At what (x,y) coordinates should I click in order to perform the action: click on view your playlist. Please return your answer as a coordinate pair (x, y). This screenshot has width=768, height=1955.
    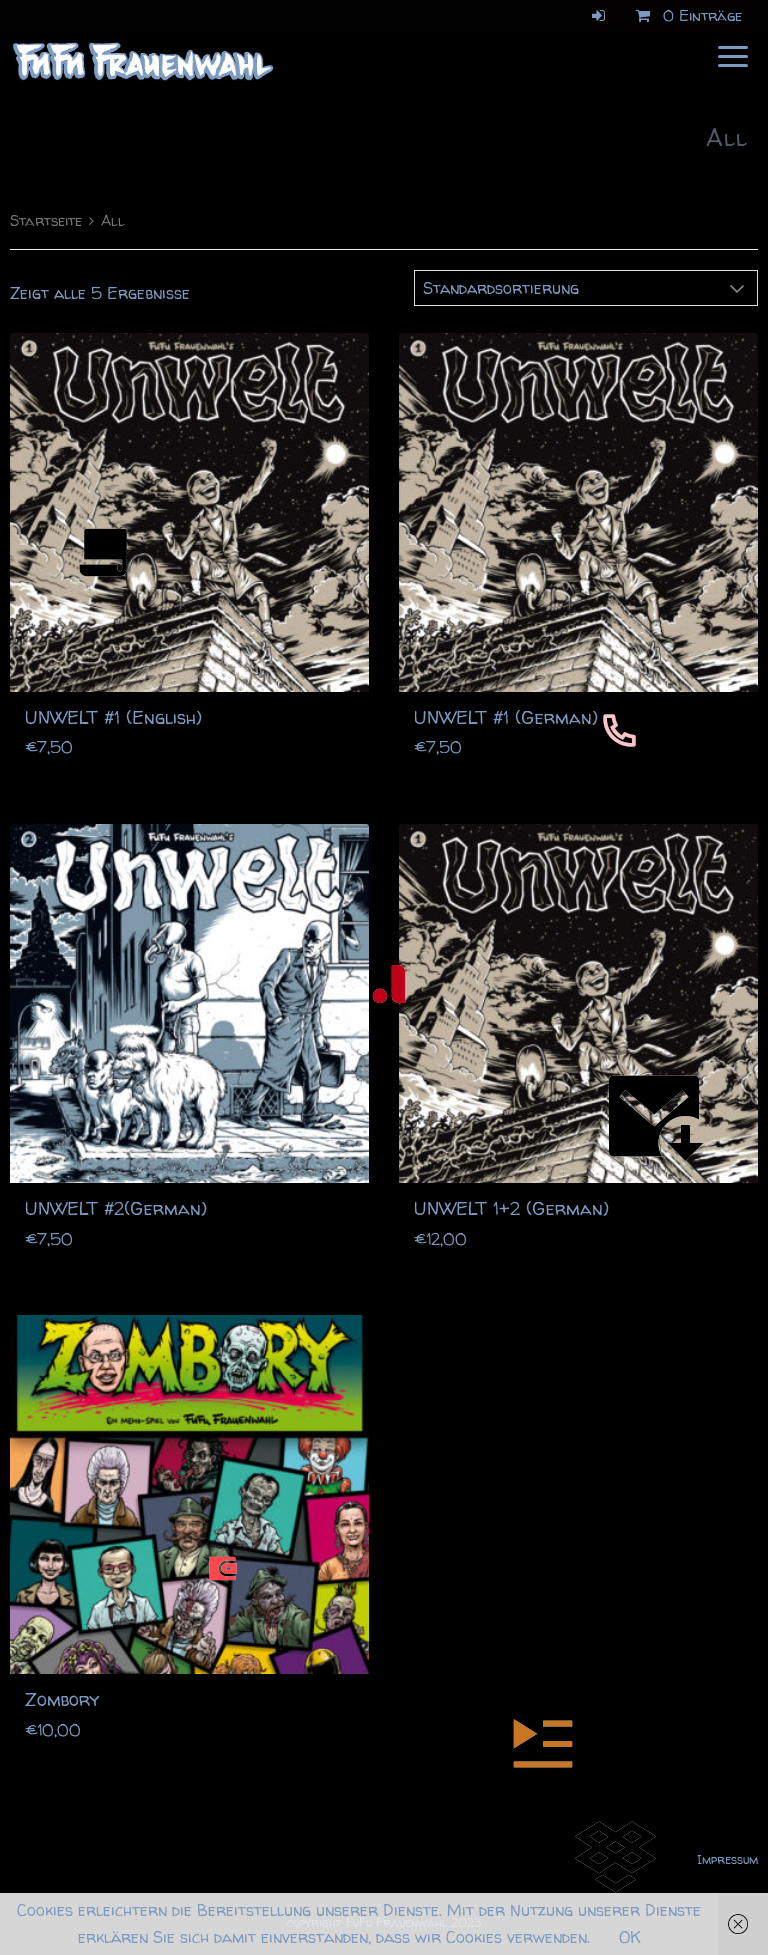
    Looking at the image, I should click on (543, 1744).